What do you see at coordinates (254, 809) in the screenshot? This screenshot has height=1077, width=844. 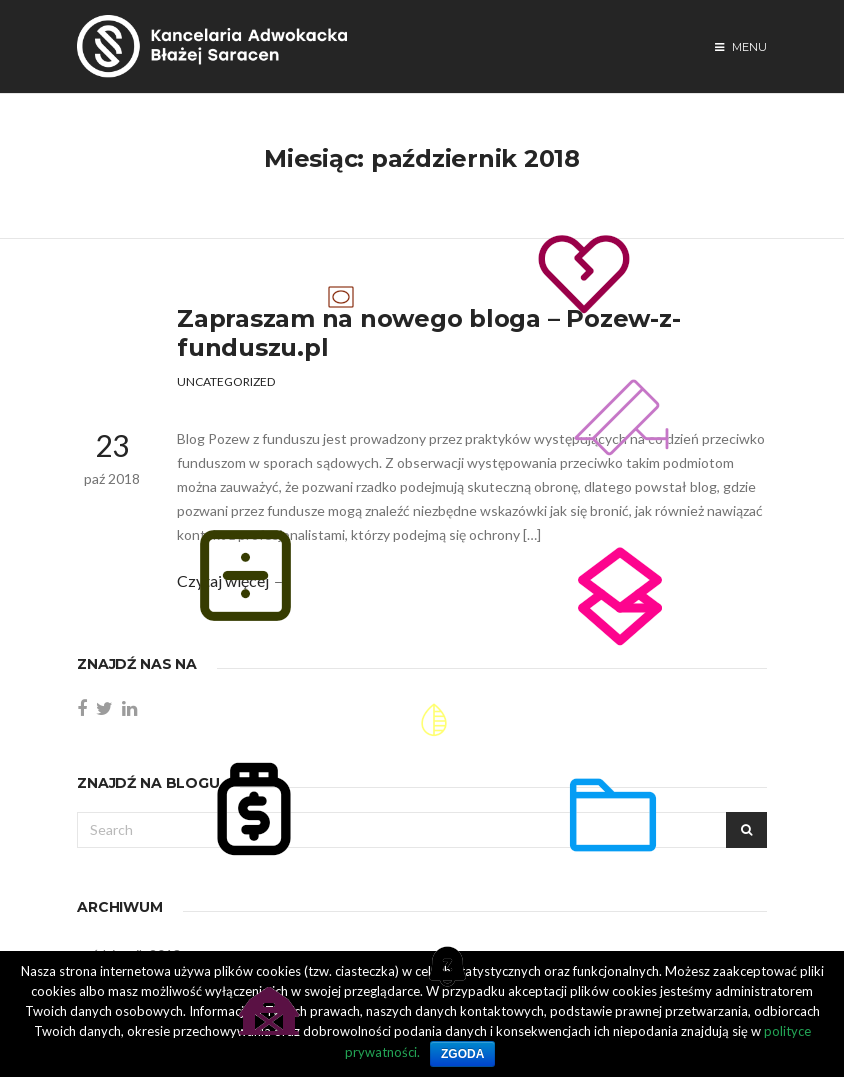 I see `send a tip or donation` at bounding box center [254, 809].